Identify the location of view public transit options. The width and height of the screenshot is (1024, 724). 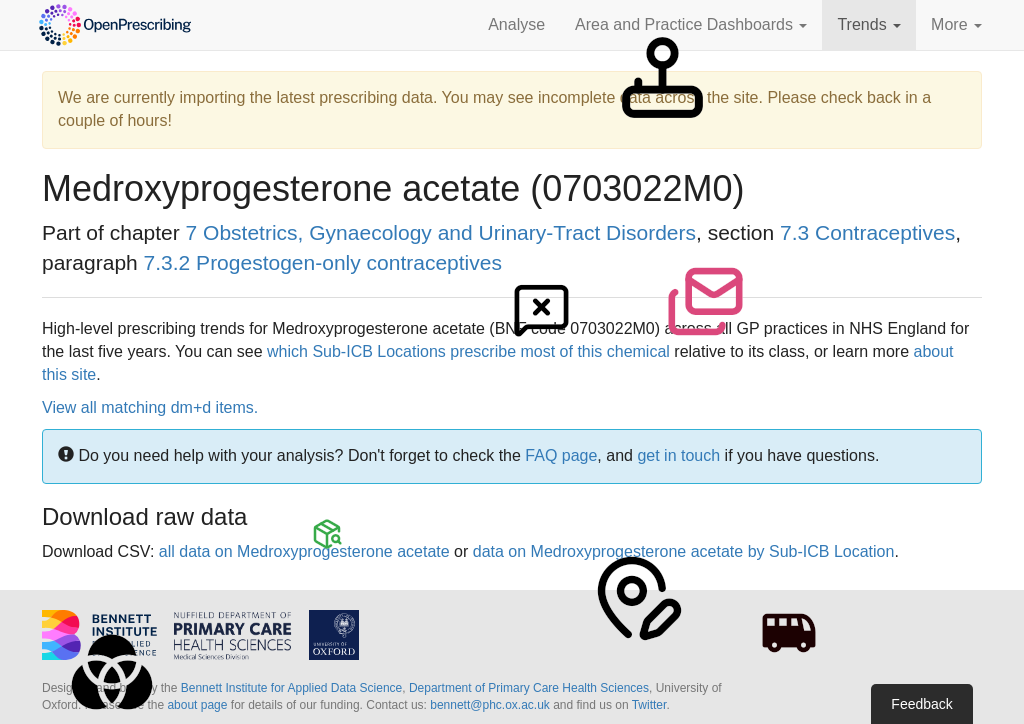
(789, 633).